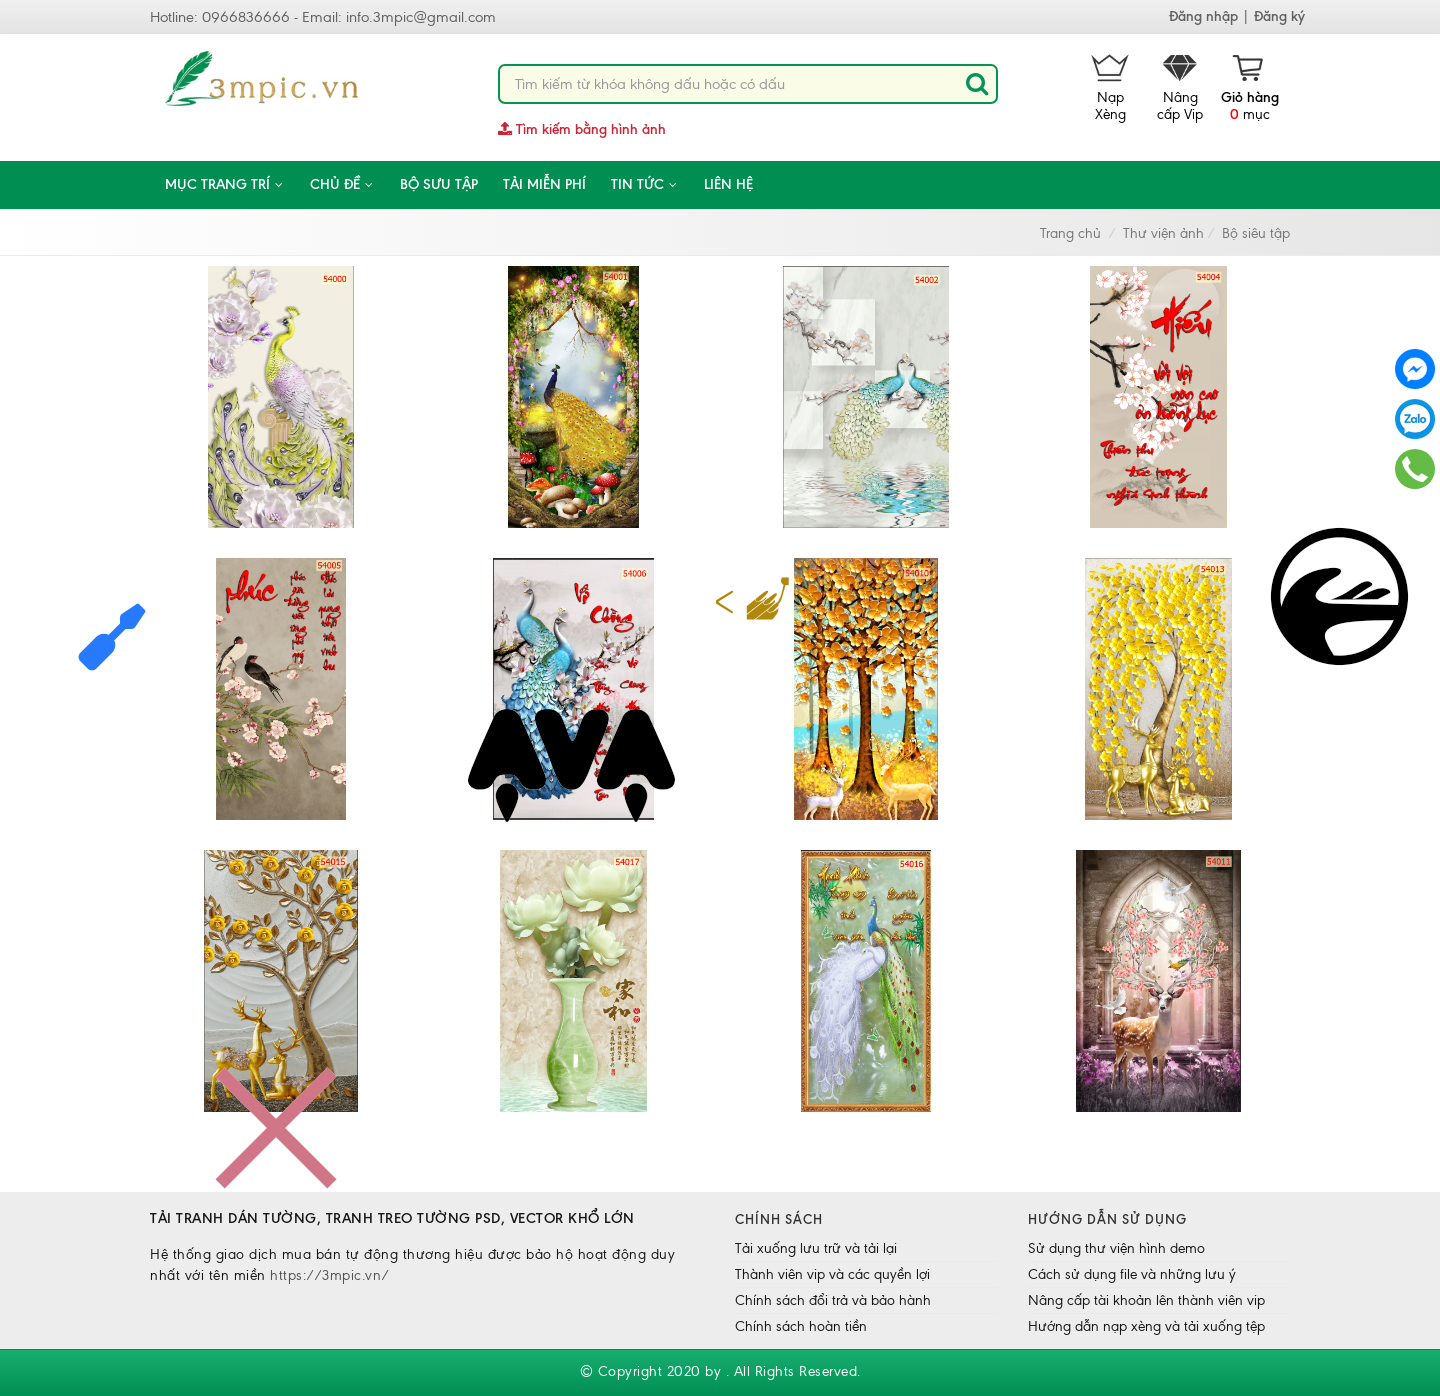 This screenshot has height=1396, width=1440. Describe the element at coordinates (276, 1128) in the screenshot. I see `close or dismiss the current window` at that location.